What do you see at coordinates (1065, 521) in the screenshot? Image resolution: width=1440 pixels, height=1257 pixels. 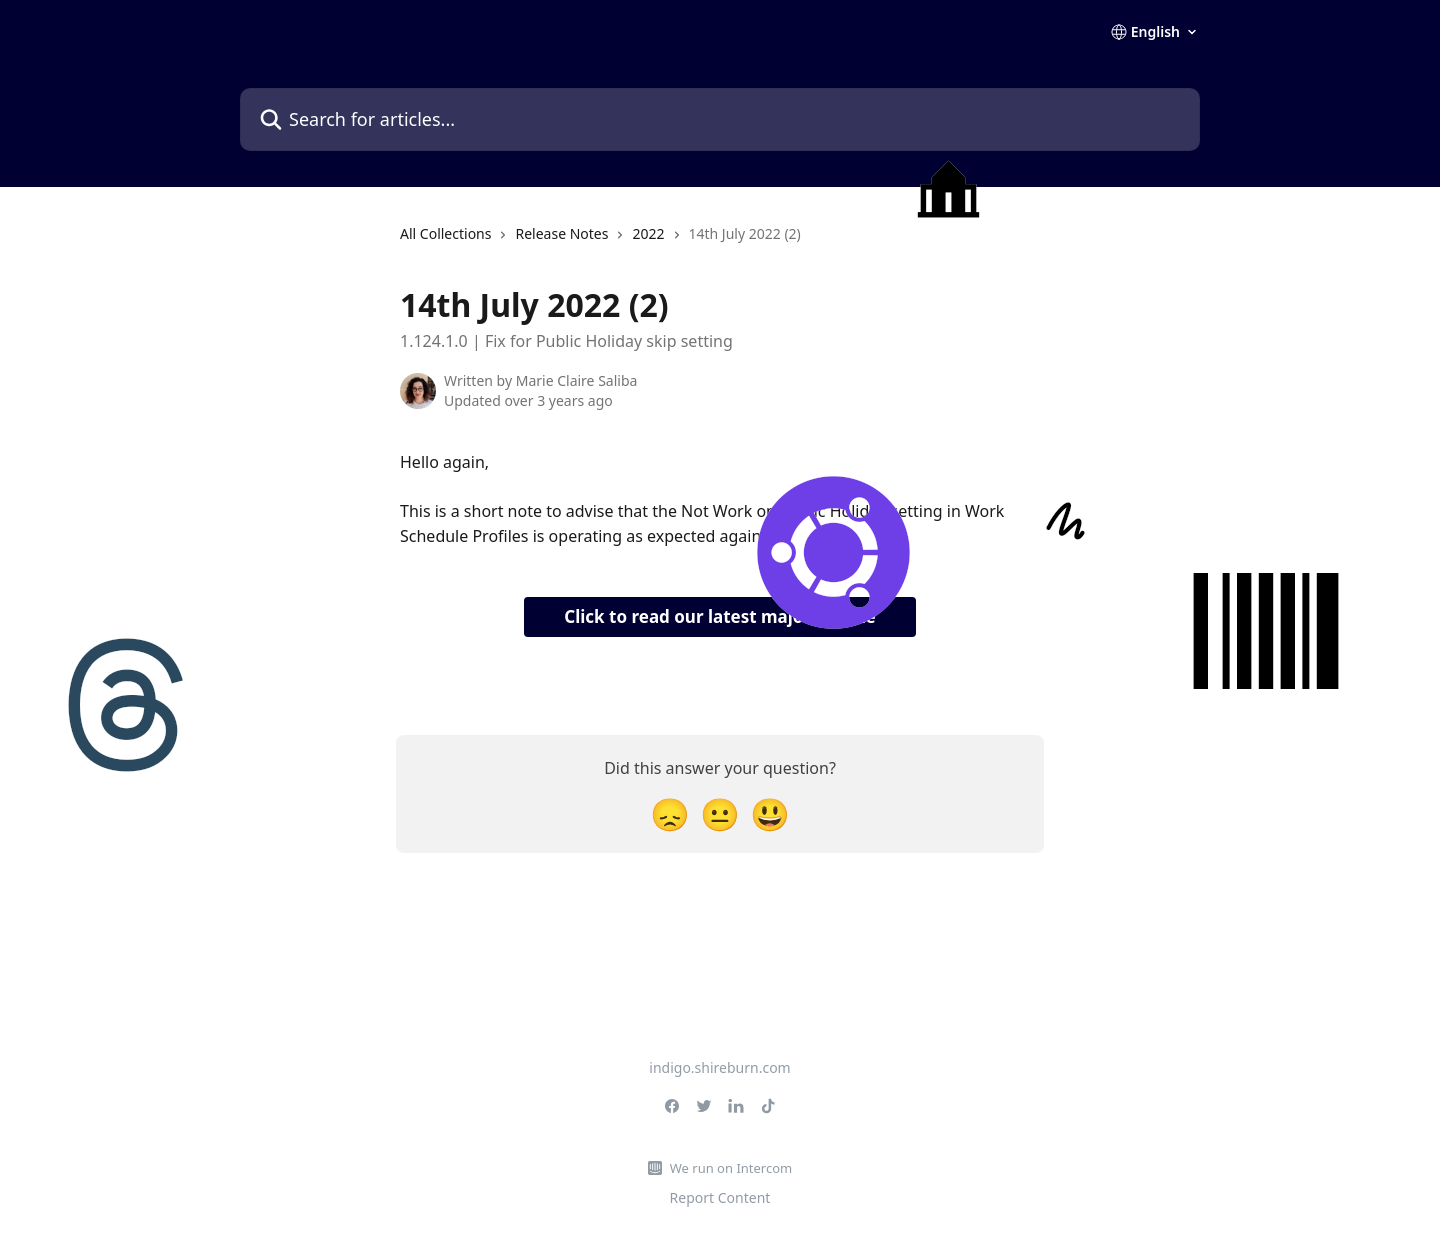 I see `open sketching or drawing tool` at bounding box center [1065, 521].